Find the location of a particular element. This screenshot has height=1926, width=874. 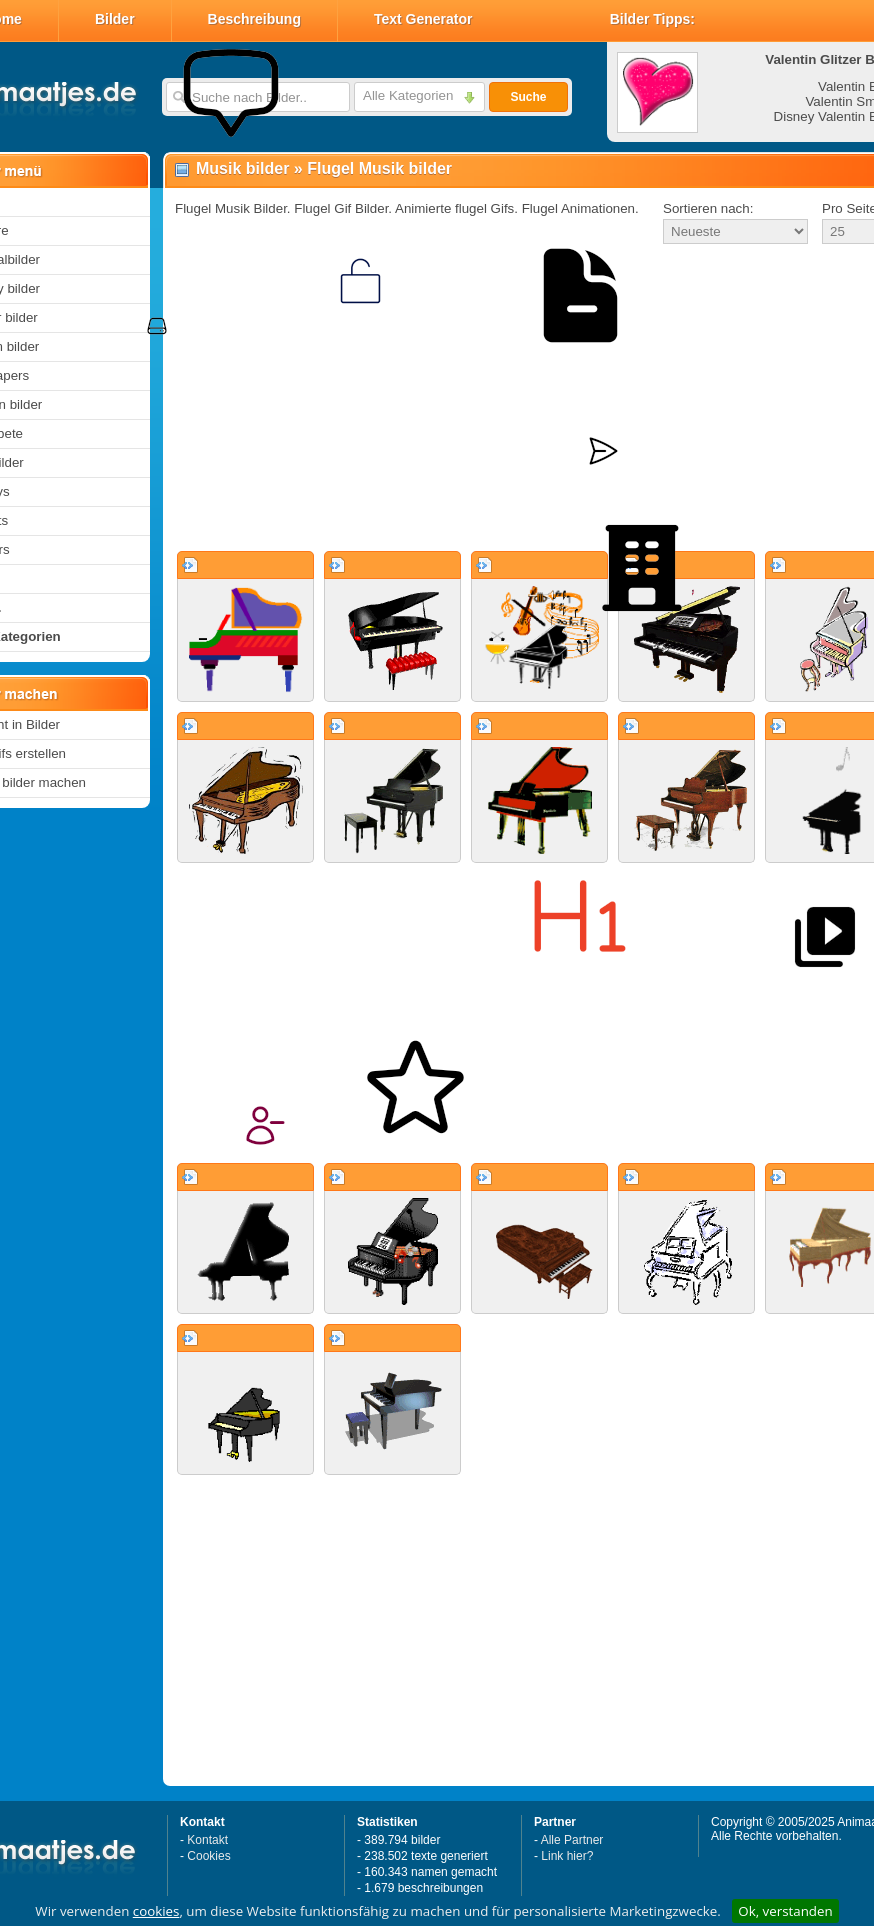

unlocked or unsecured state is located at coordinates (360, 283).